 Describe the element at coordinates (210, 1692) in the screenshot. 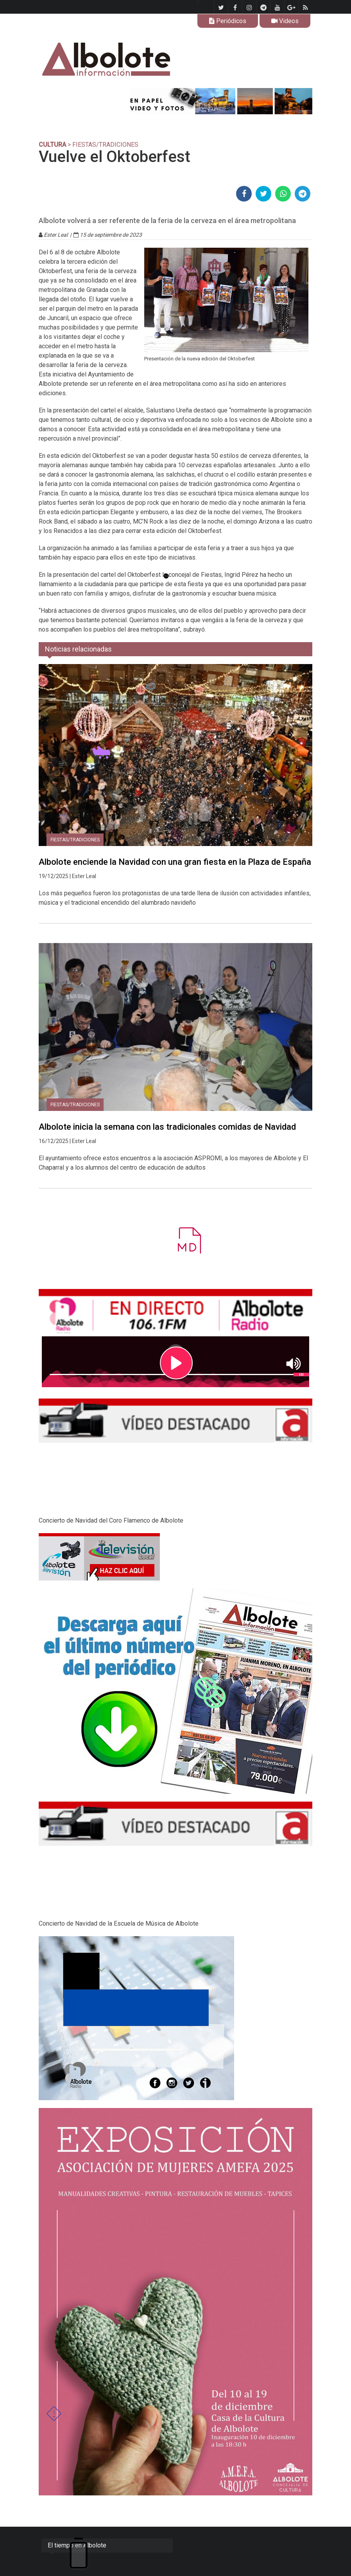

I see `exclude overlapping elements from selection` at that location.